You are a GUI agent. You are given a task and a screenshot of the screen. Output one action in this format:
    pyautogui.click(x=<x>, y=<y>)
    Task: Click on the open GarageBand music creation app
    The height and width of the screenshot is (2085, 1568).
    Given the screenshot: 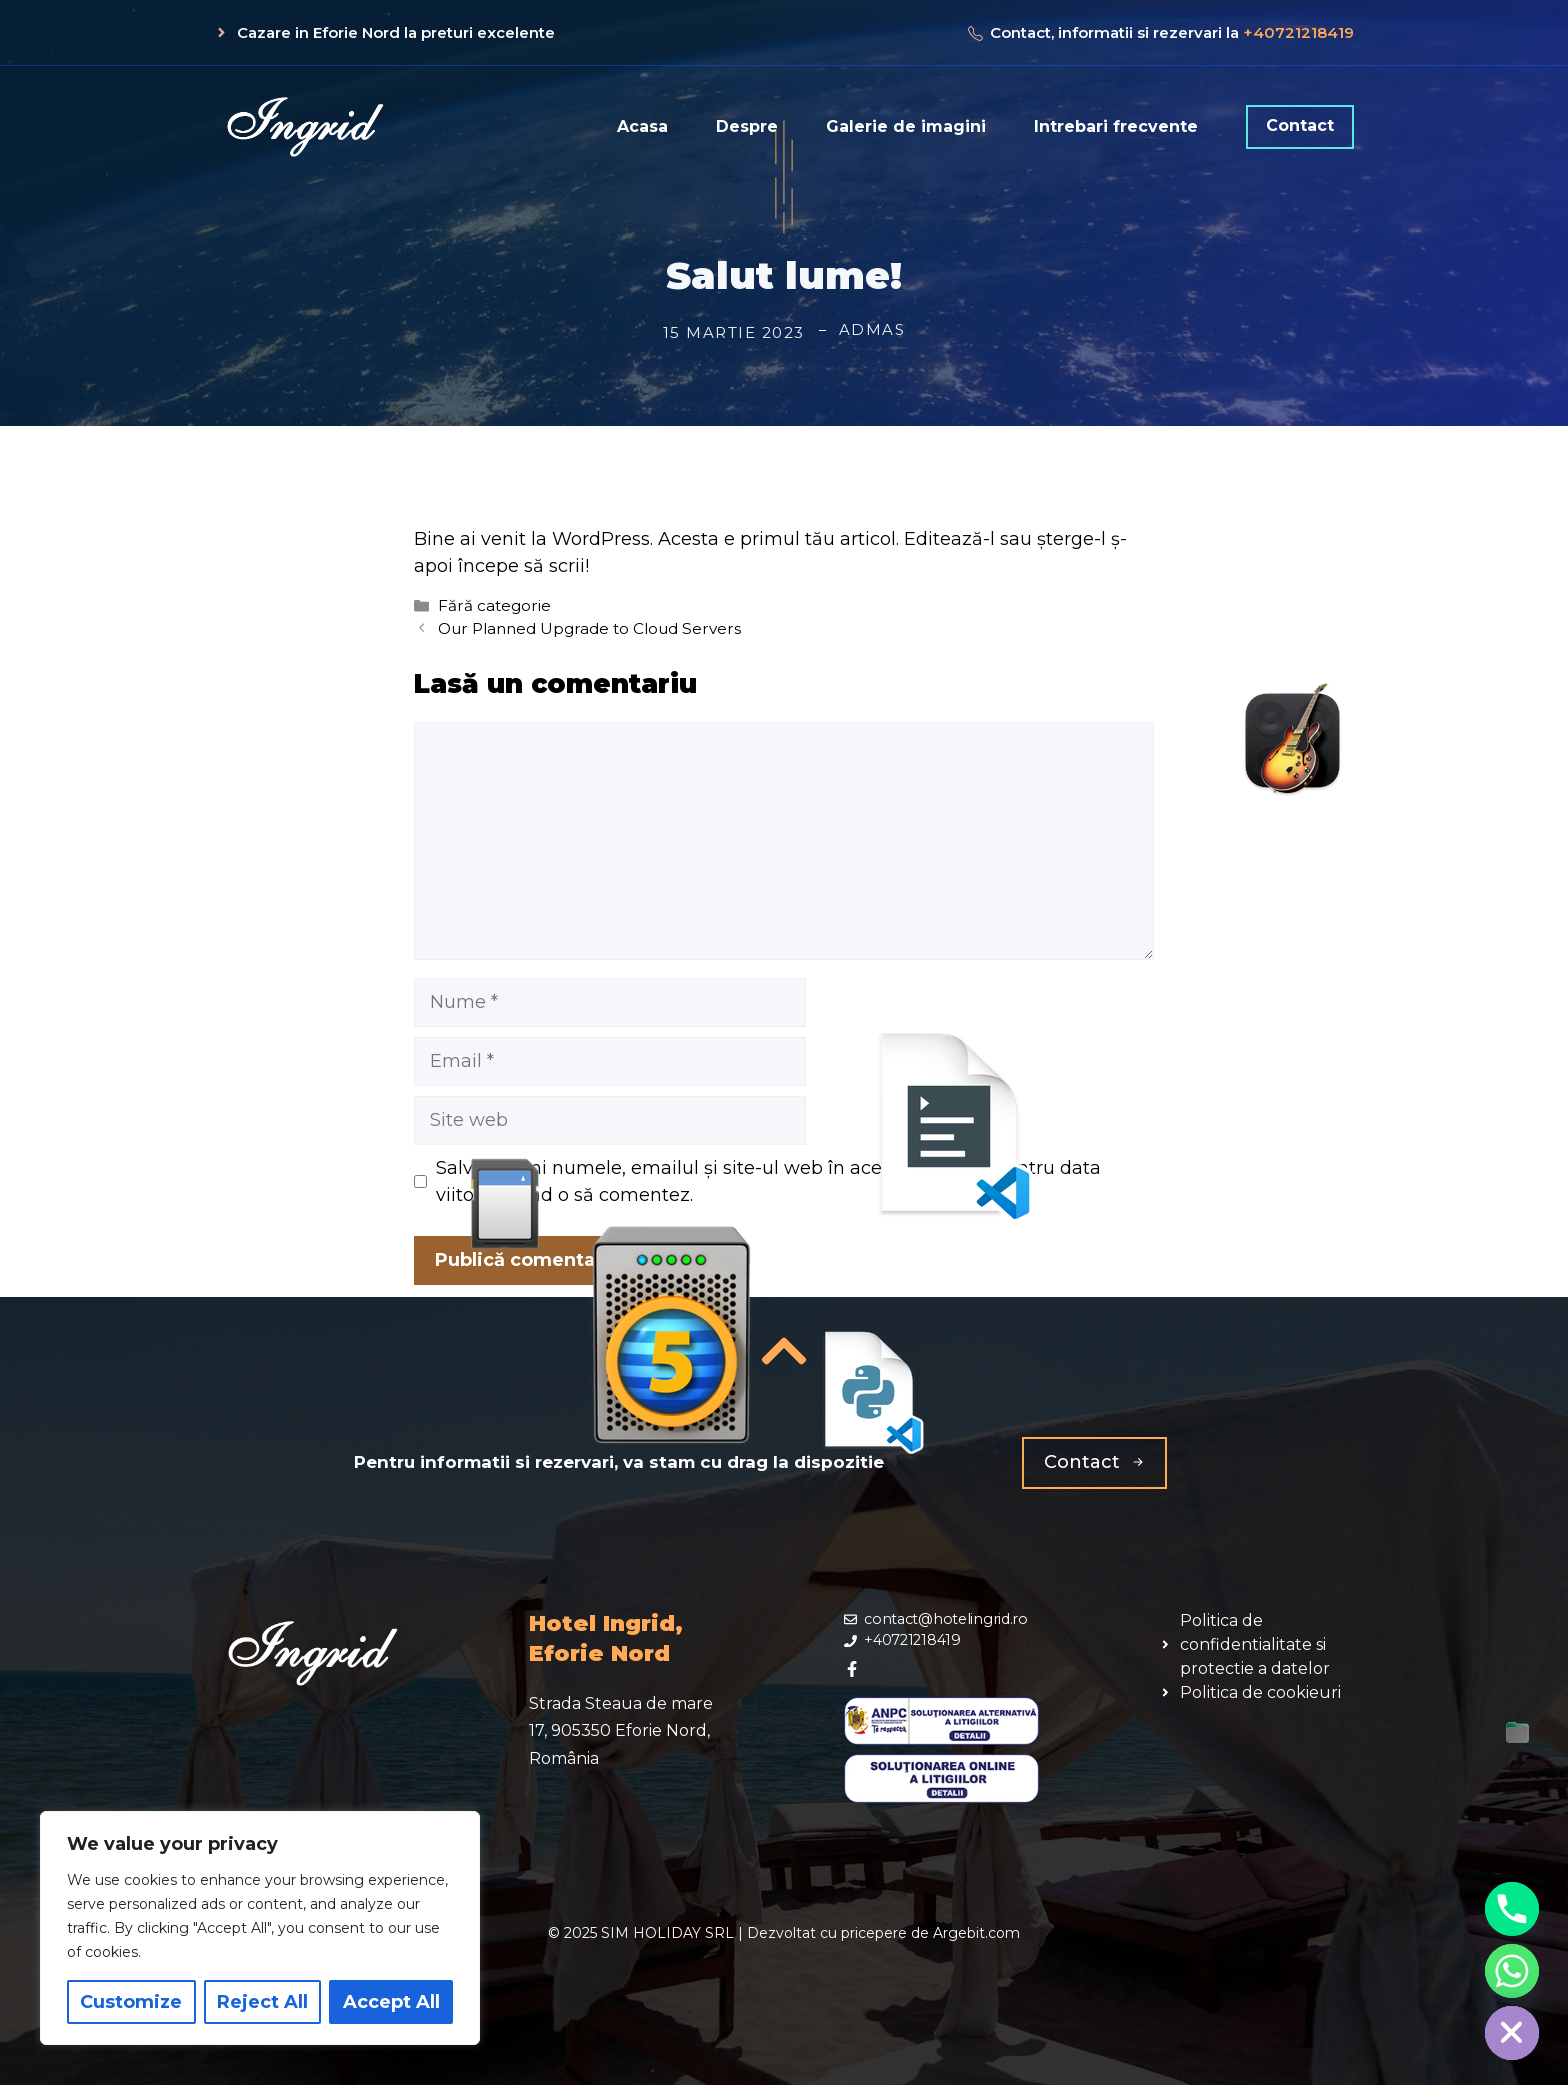 What is the action you would take?
    pyautogui.click(x=1292, y=740)
    